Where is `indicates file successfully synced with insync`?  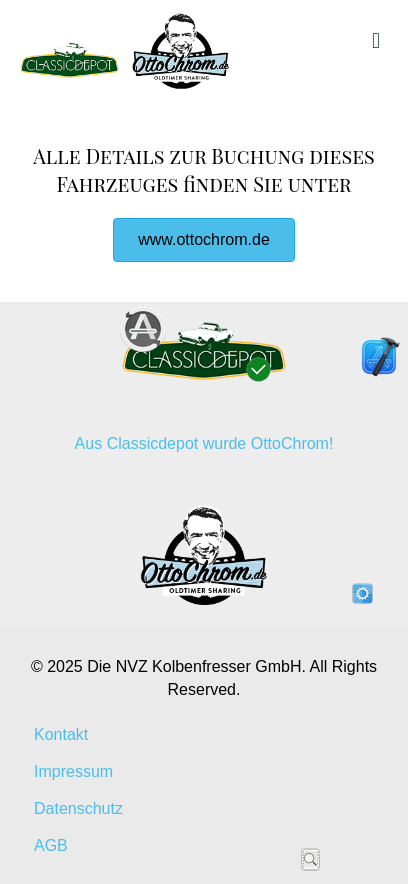 indicates file successfully synced with insync is located at coordinates (258, 369).